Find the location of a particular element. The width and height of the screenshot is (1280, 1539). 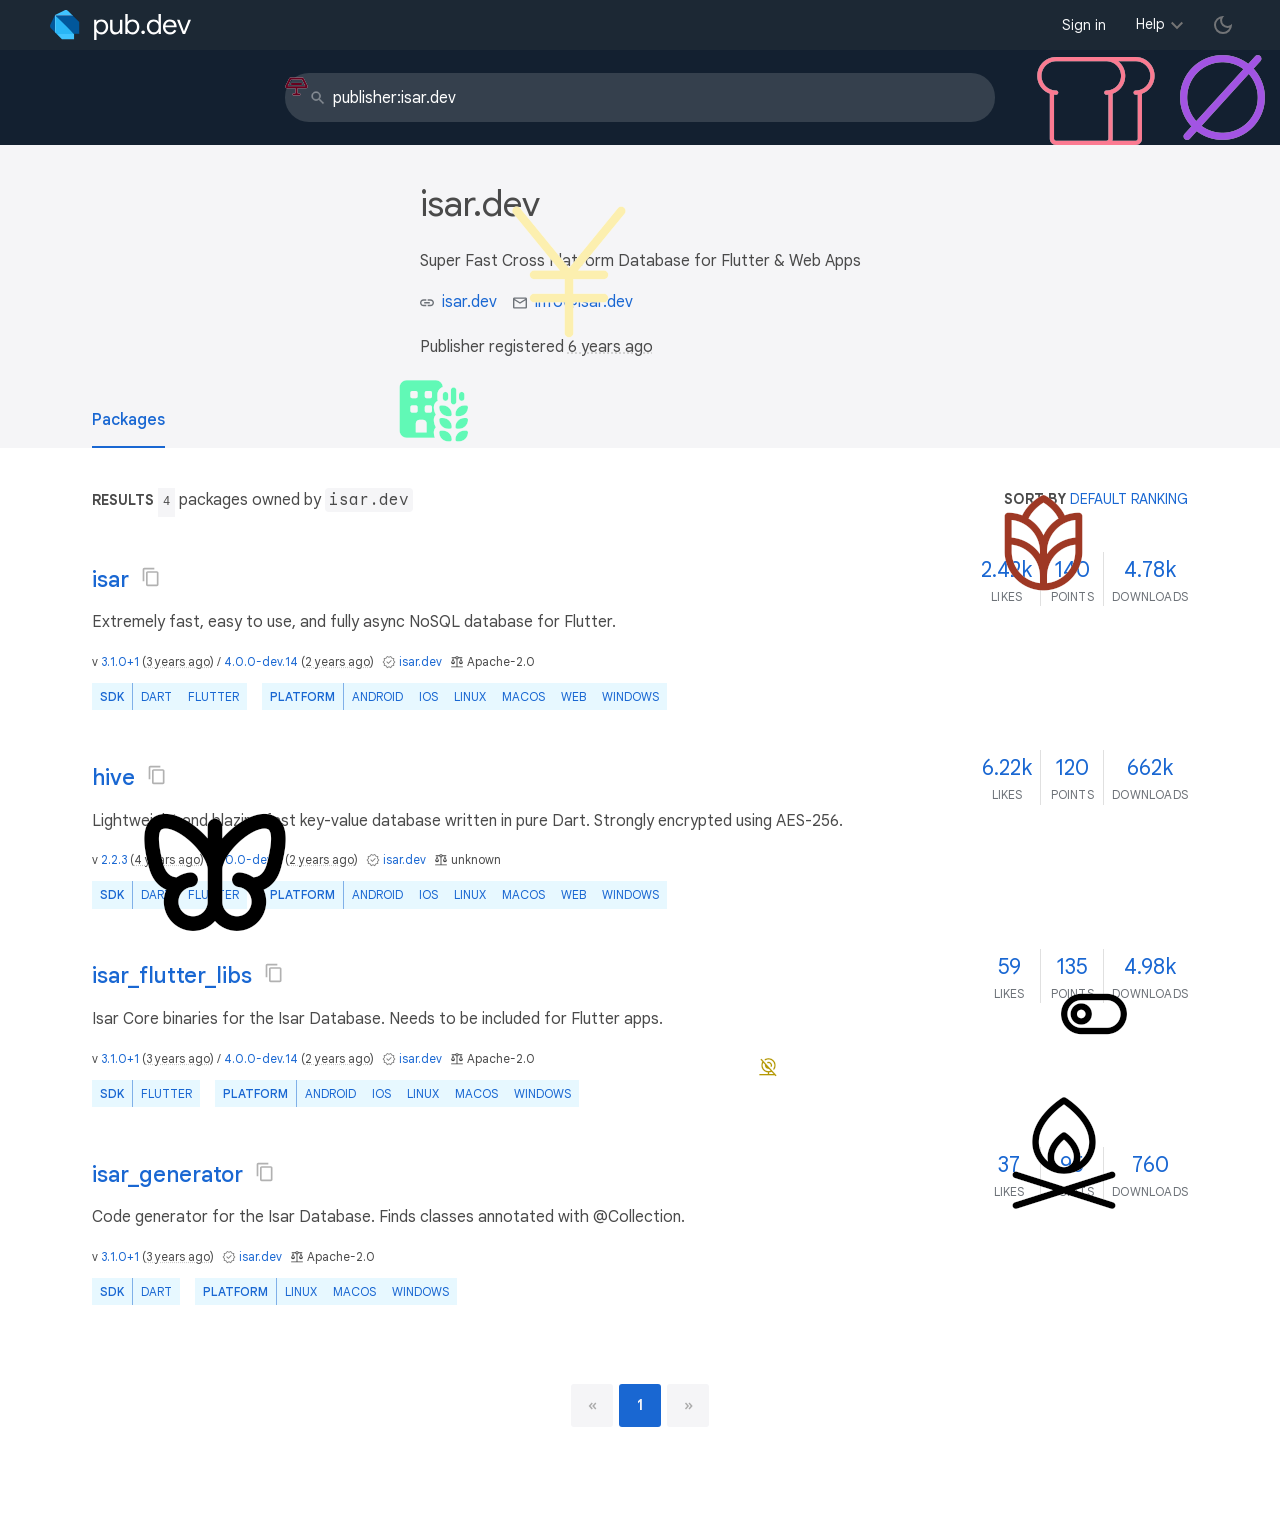

indicates a transformation or metamorphosis feature is located at coordinates (215, 870).